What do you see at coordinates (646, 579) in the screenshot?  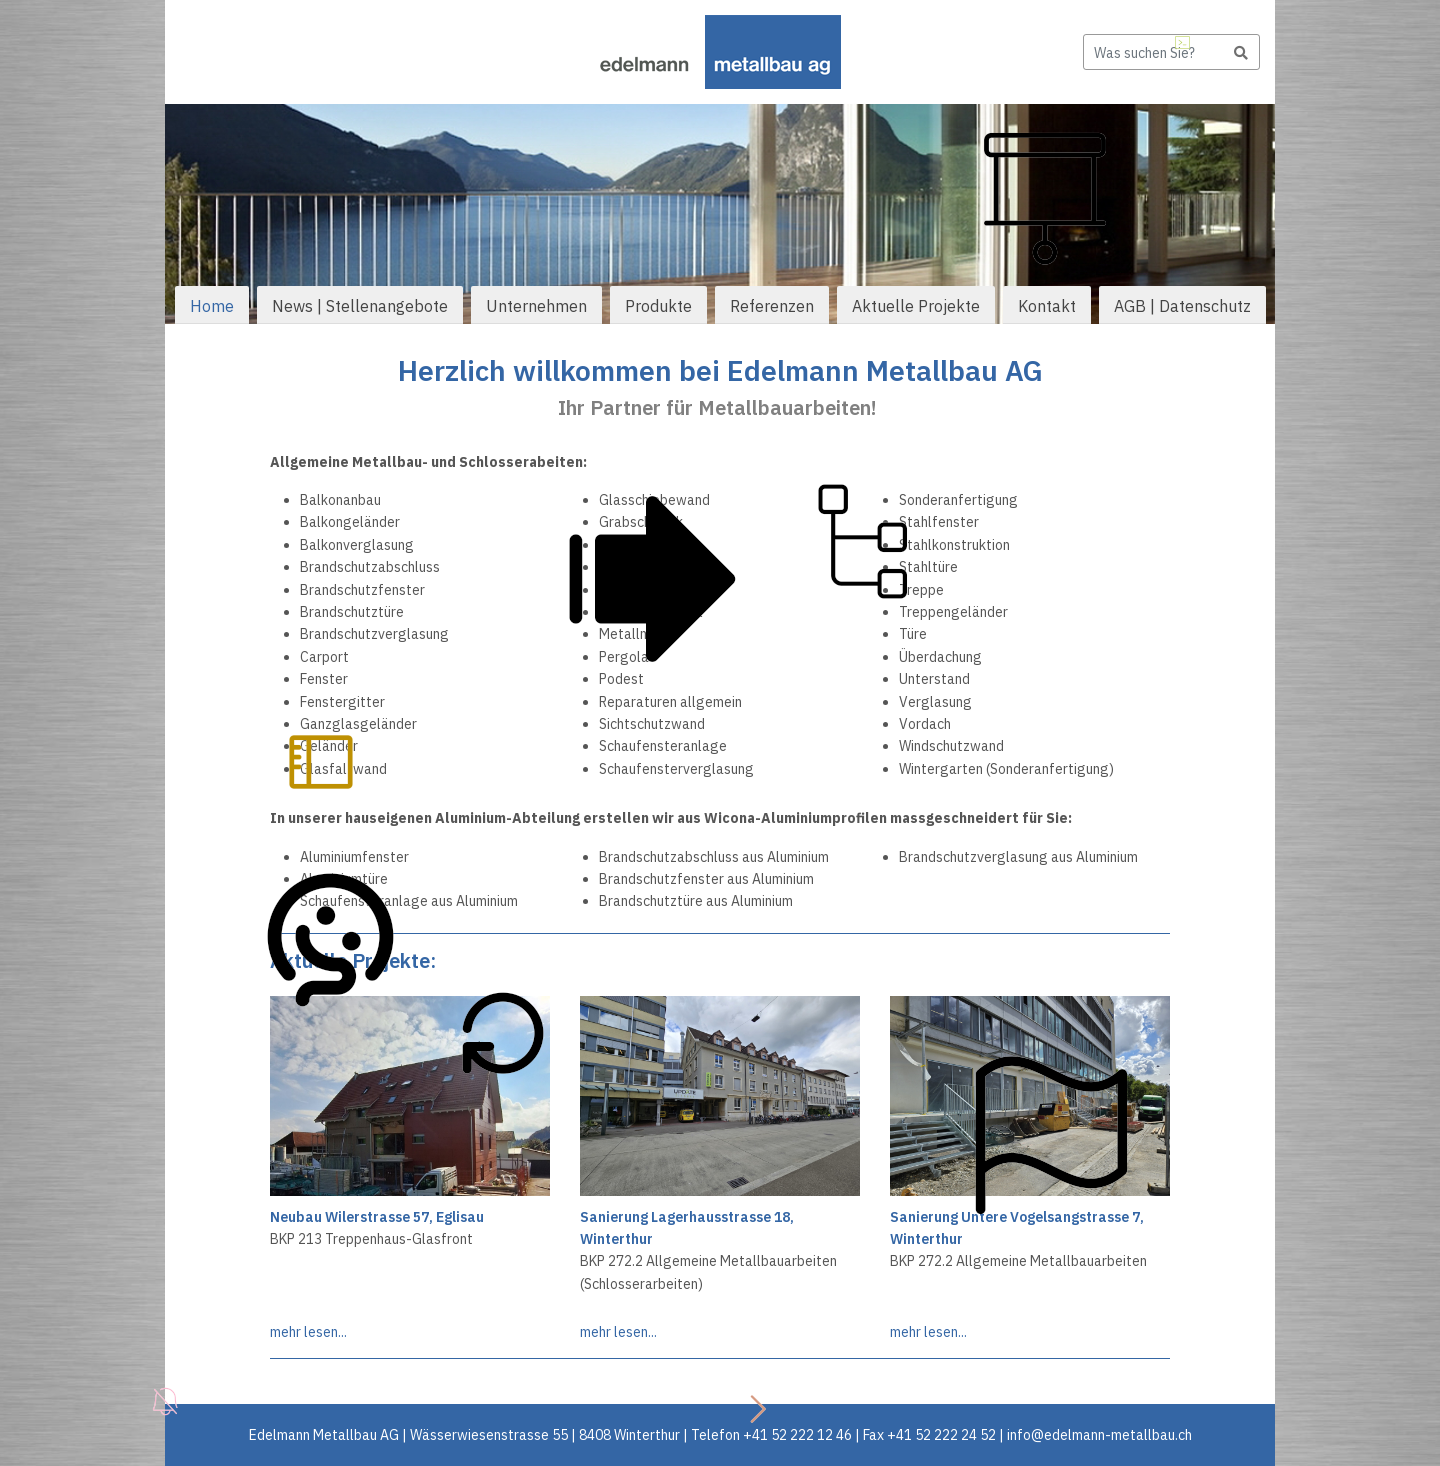 I see `proceed to the next step` at bounding box center [646, 579].